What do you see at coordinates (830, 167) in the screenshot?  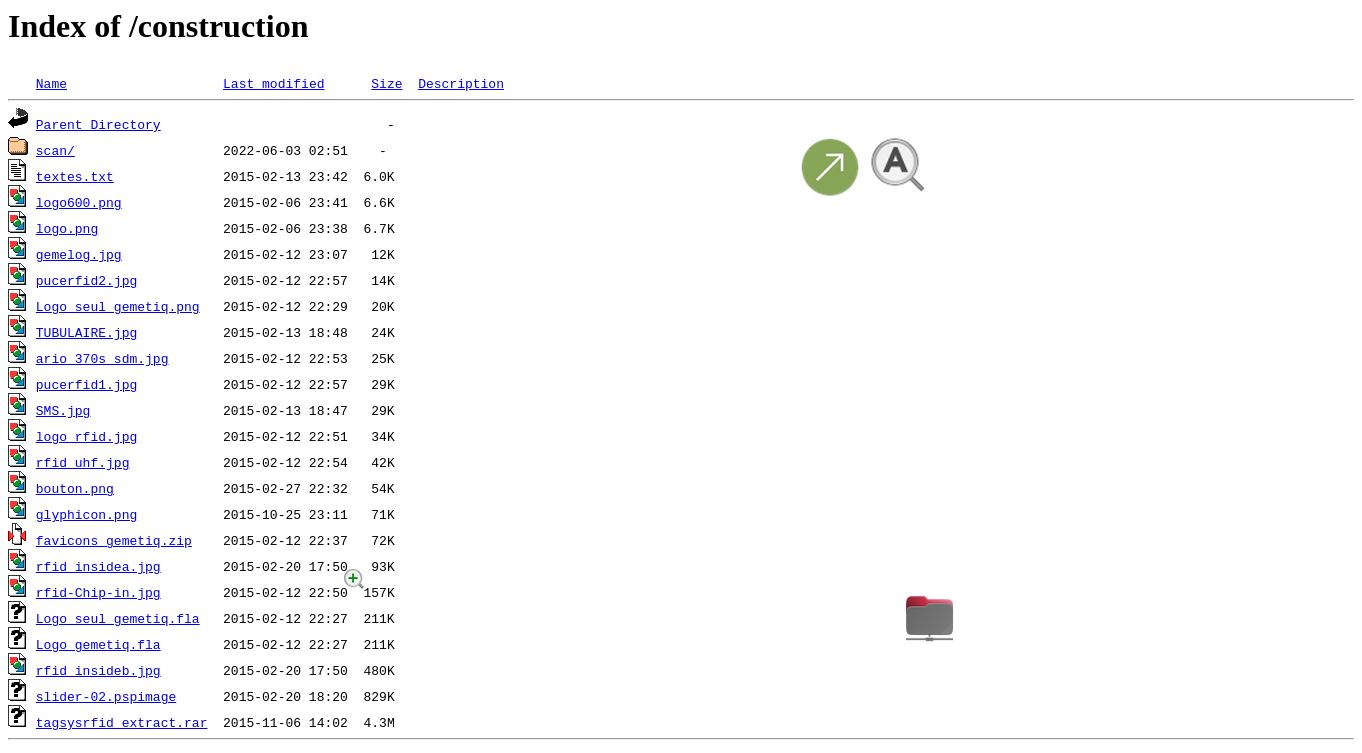 I see `indicates a symbolic link or shortcut to another file` at bounding box center [830, 167].